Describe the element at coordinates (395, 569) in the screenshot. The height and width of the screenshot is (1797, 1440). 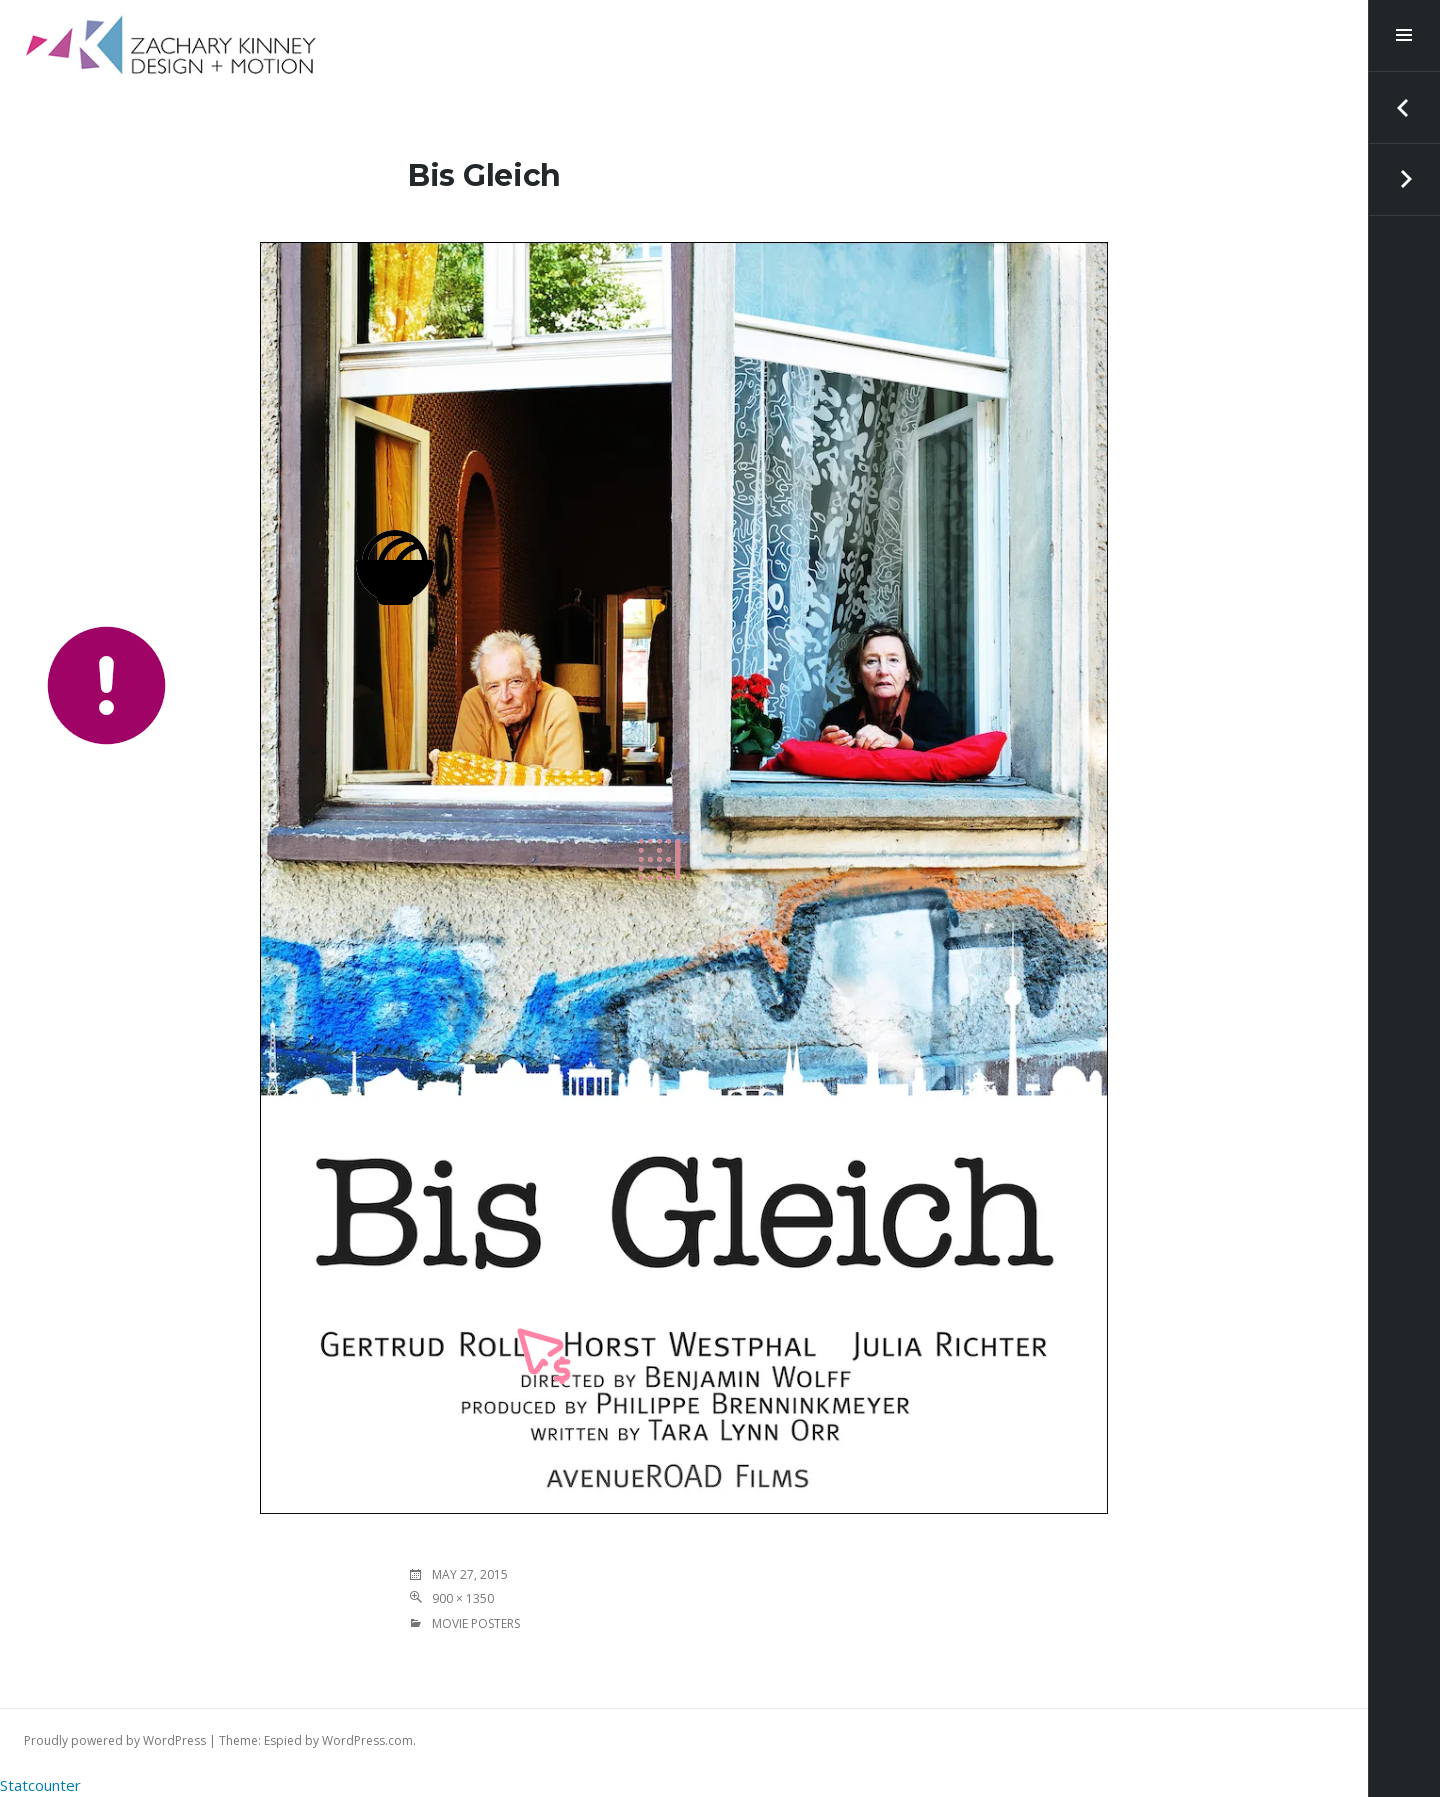
I see `view food or meal options` at that location.